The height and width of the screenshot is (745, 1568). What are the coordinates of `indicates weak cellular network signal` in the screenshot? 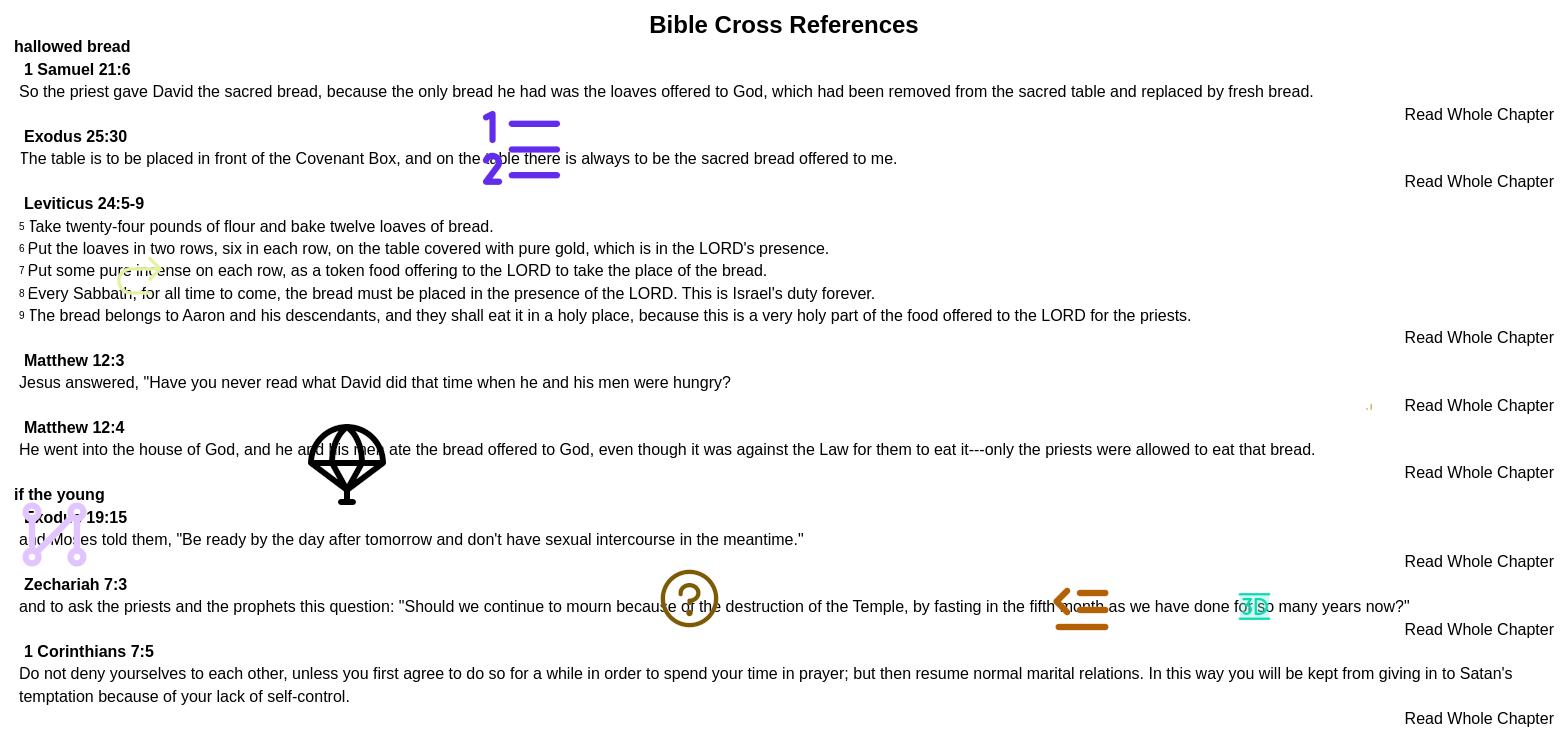 It's located at (1376, 402).